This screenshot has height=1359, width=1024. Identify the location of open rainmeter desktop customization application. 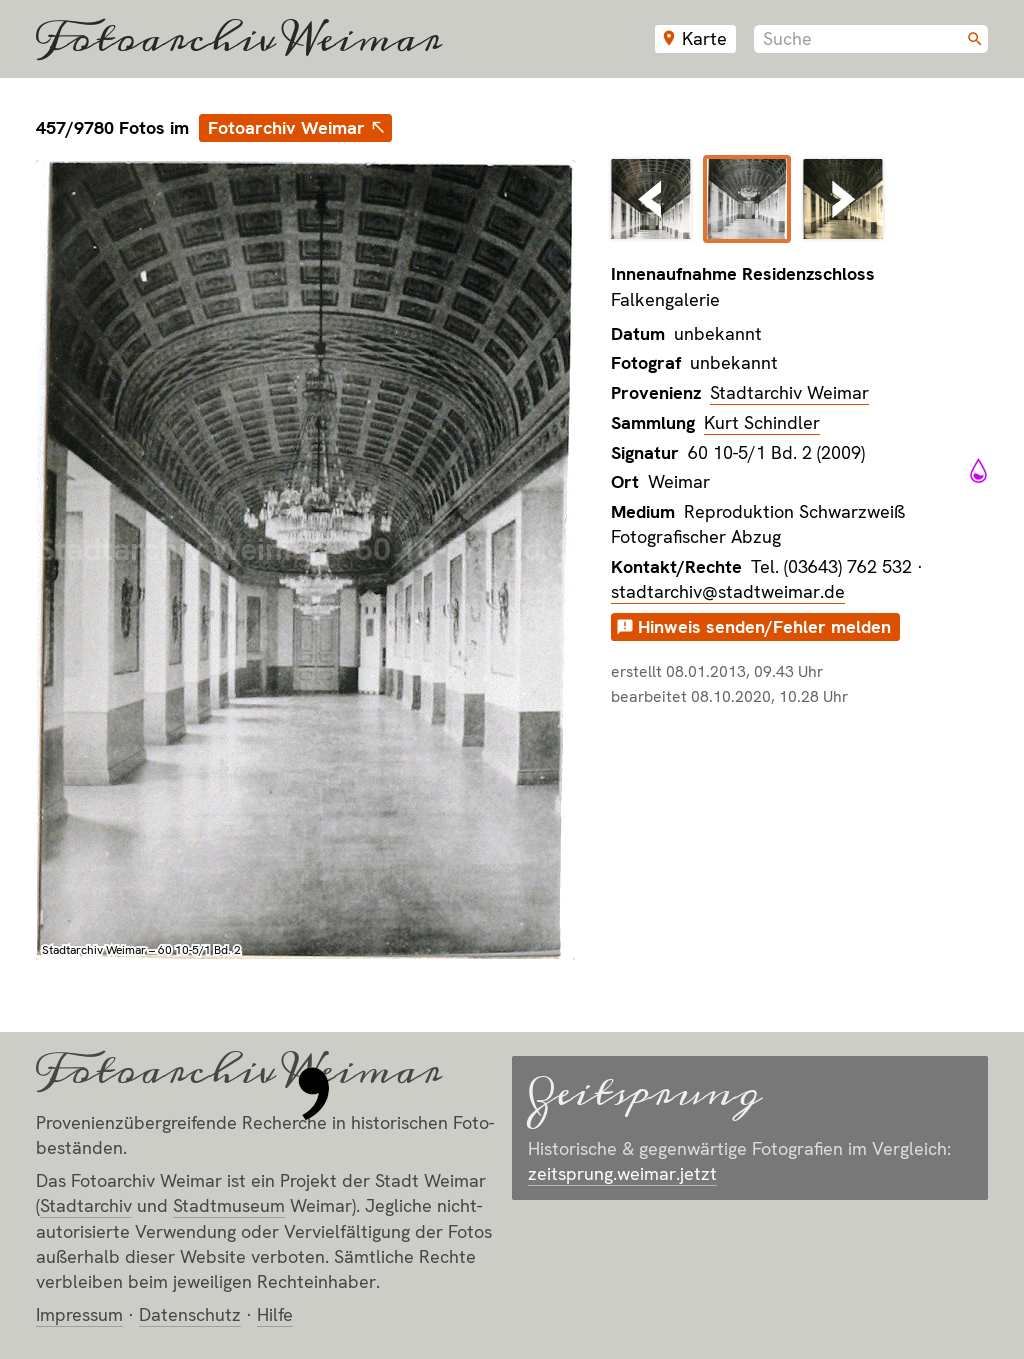
(978, 470).